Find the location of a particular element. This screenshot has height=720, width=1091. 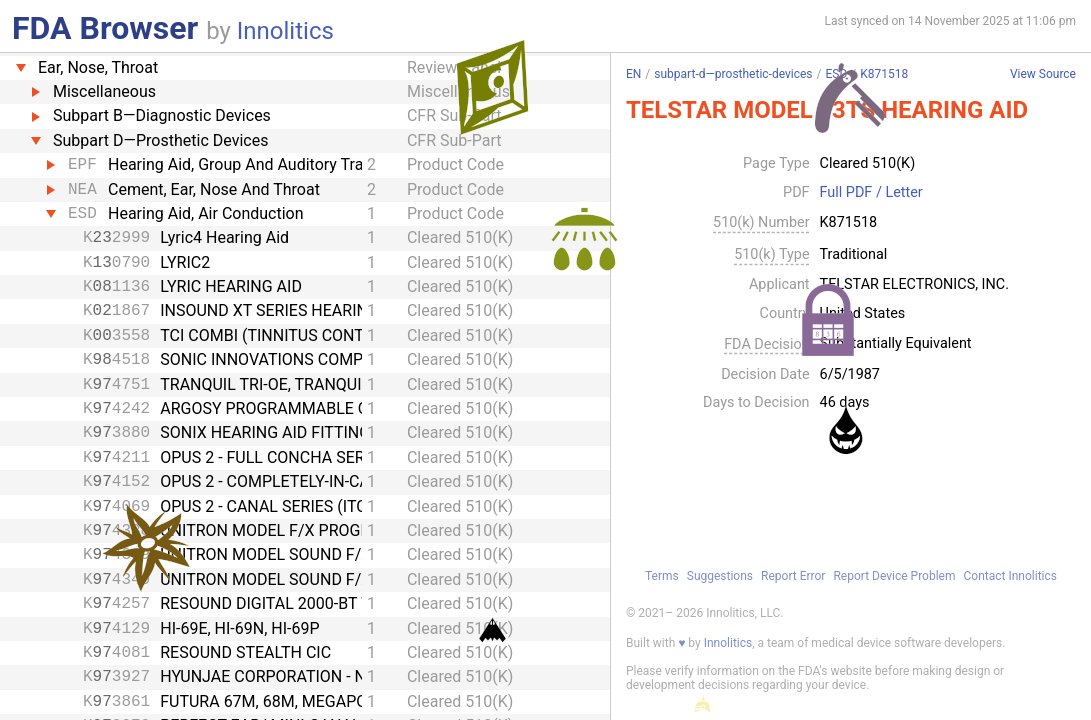

indicates a rare or precious item in a game inventory is located at coordinates (492, 87).